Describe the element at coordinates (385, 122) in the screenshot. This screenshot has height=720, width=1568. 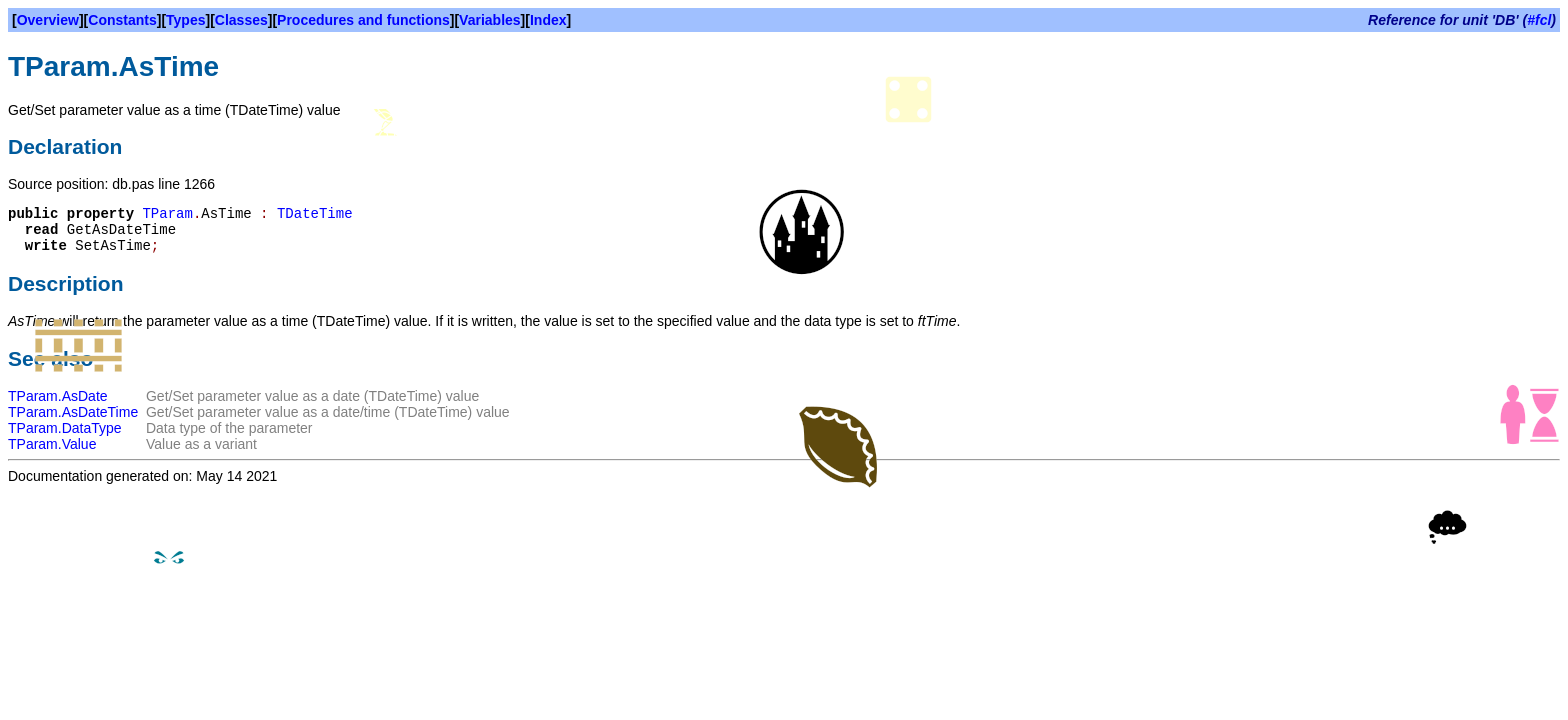
I see `select robotic leg equipment or upgrade` at that location.